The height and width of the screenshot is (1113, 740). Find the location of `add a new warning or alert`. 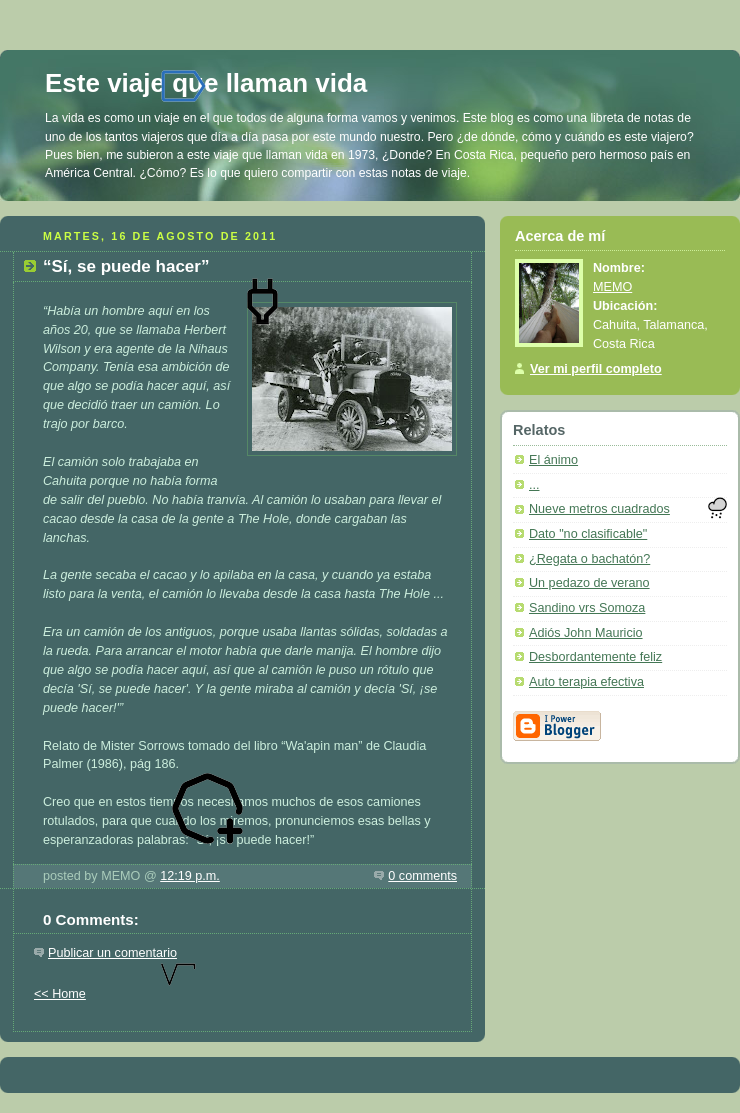

add a new warning or alert is located at coordinates (207, 808).